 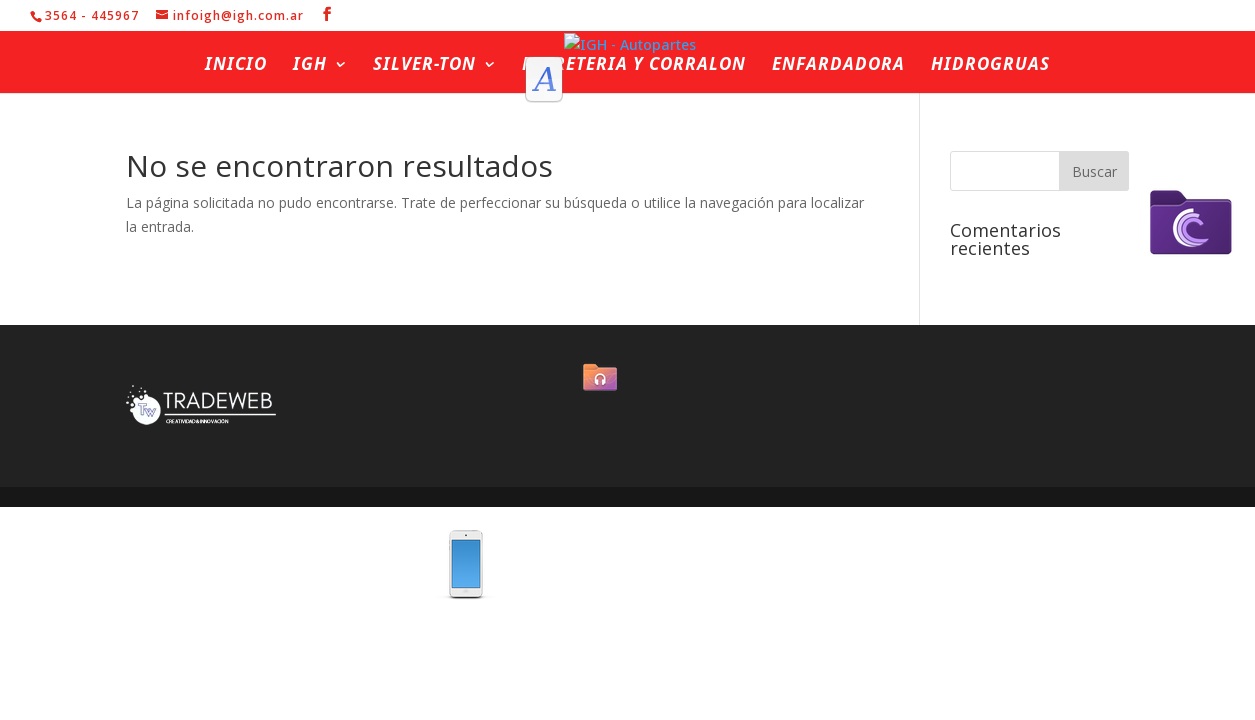 I want to click on open folder containing bittorrent downloads, so click(x=1190, y=224).